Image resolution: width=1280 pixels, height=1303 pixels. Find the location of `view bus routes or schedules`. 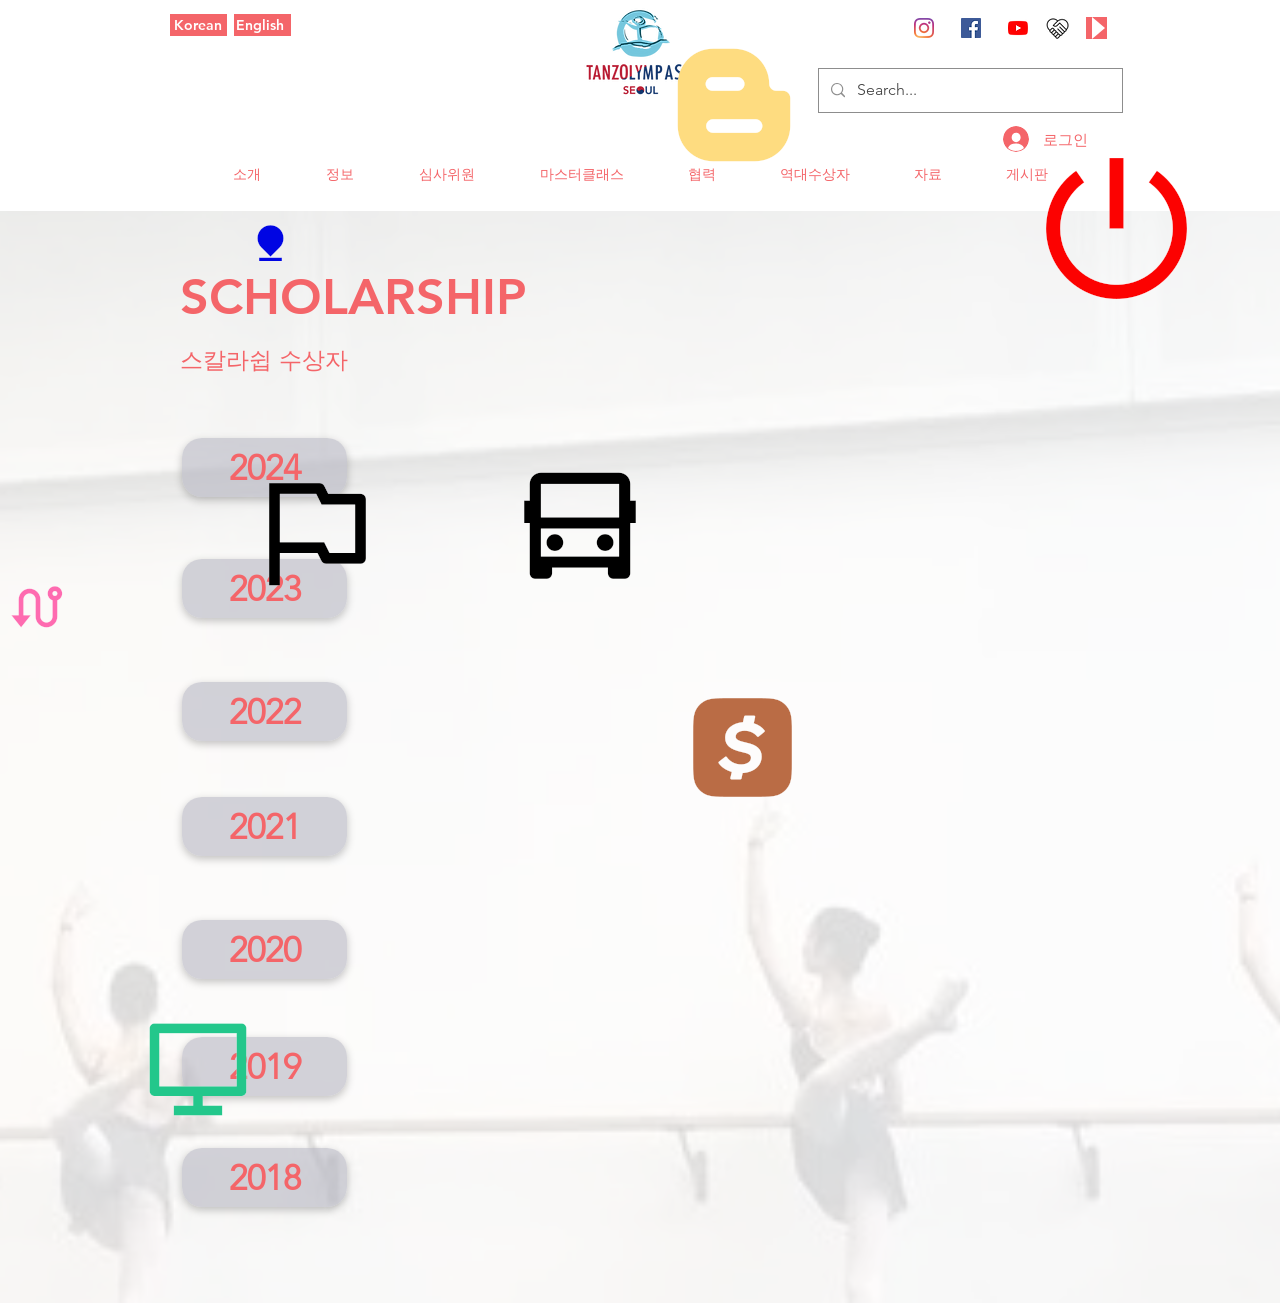

view bus routes or schedules is located at coordinates (580, 523).